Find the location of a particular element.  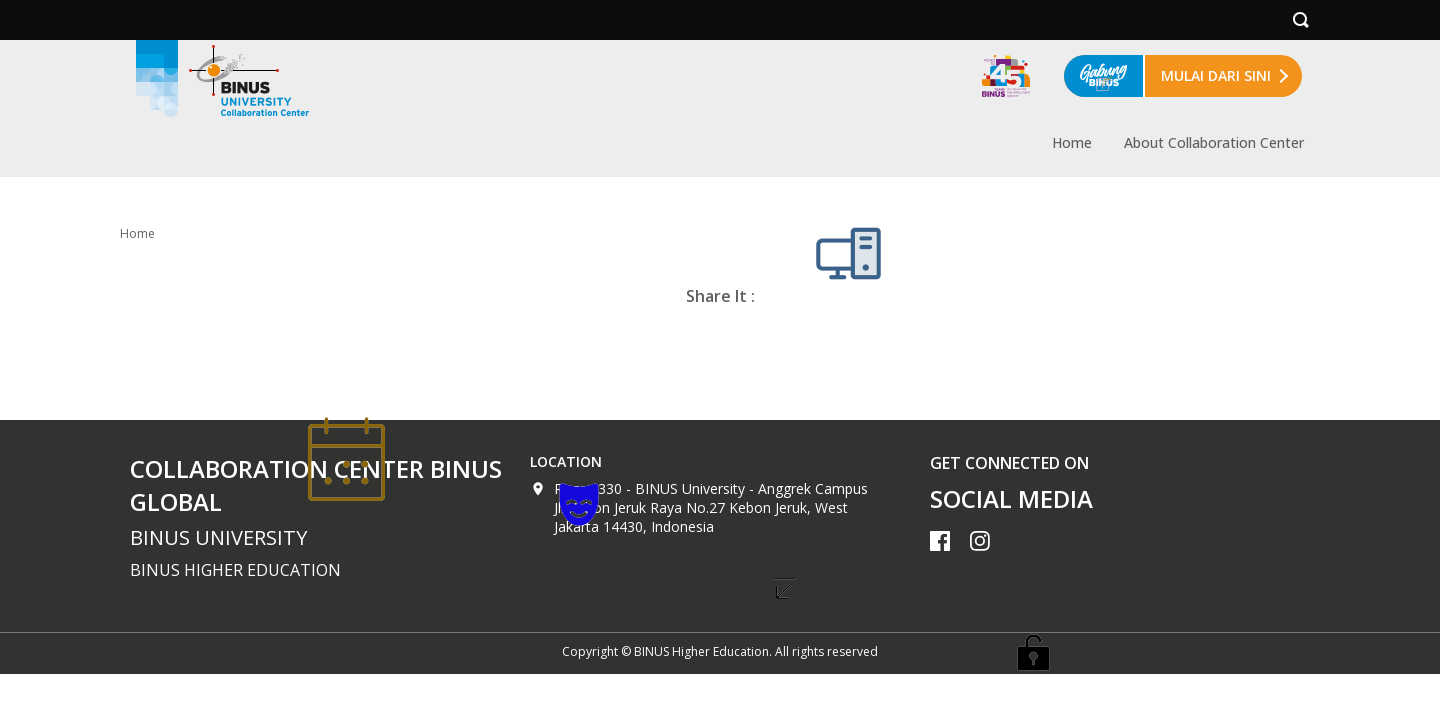

view calendar events is located at coordinates (346, 462).